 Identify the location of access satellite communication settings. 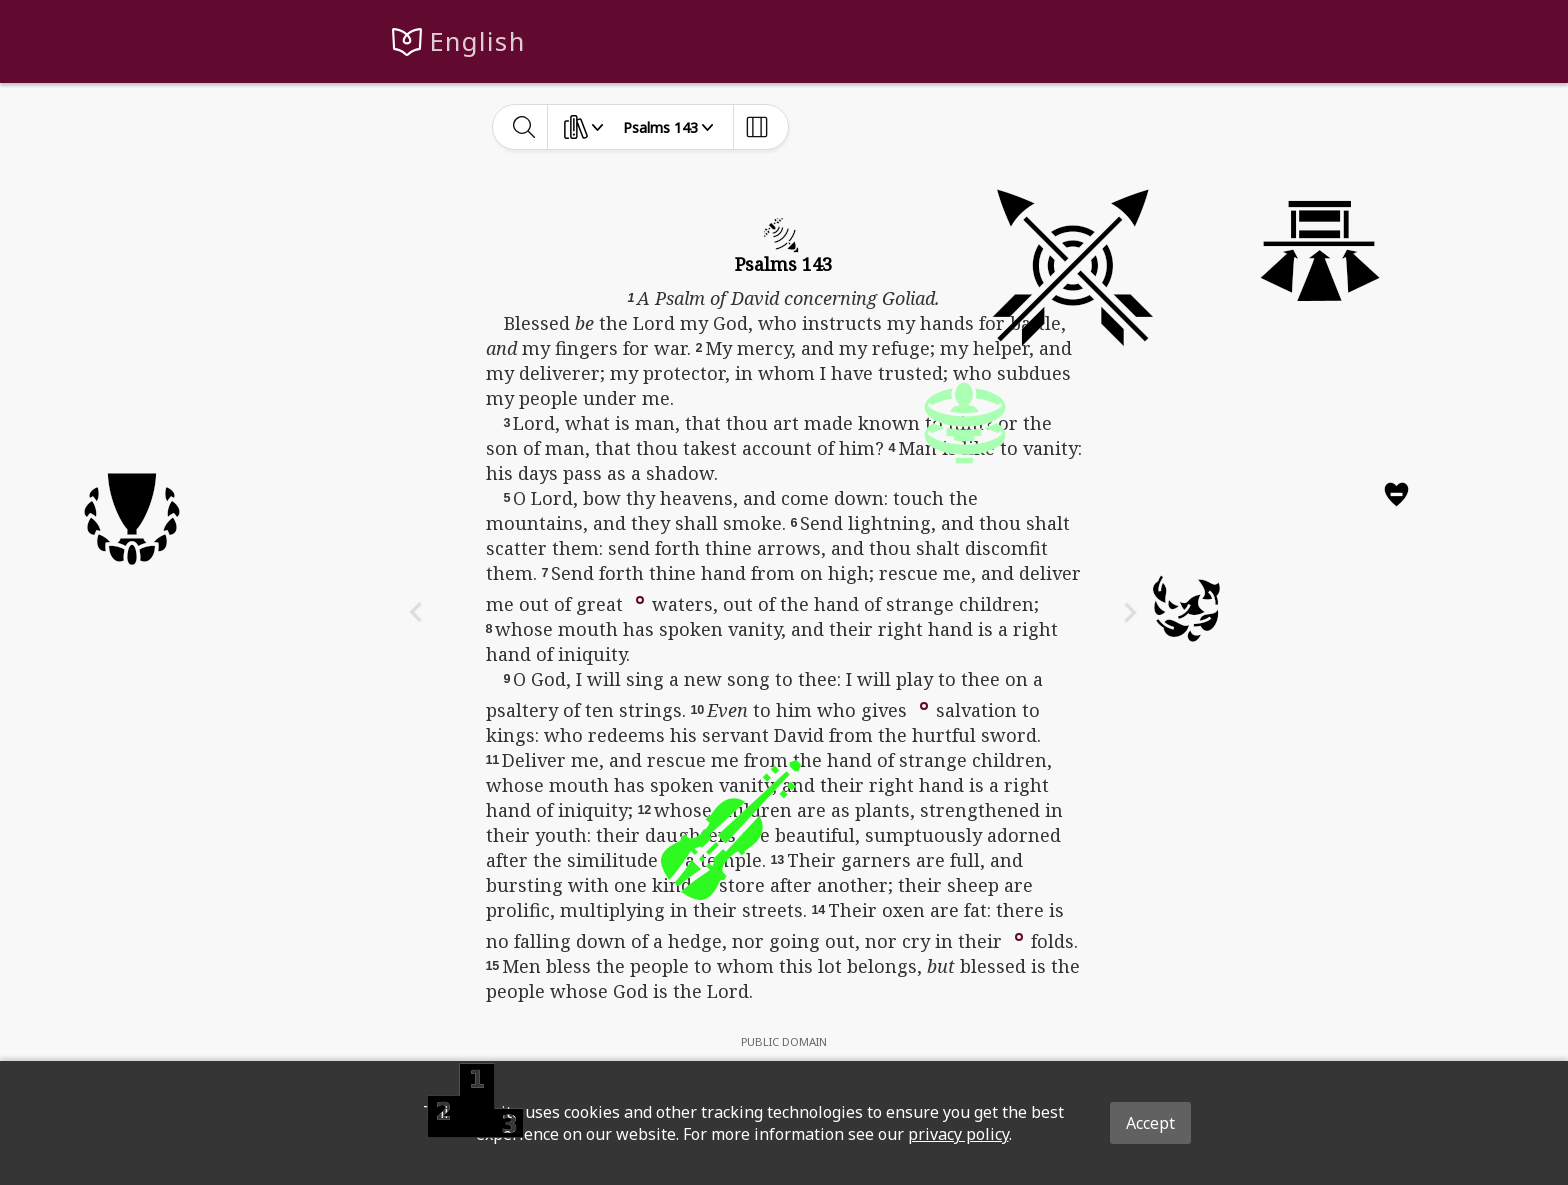
(781, 235).